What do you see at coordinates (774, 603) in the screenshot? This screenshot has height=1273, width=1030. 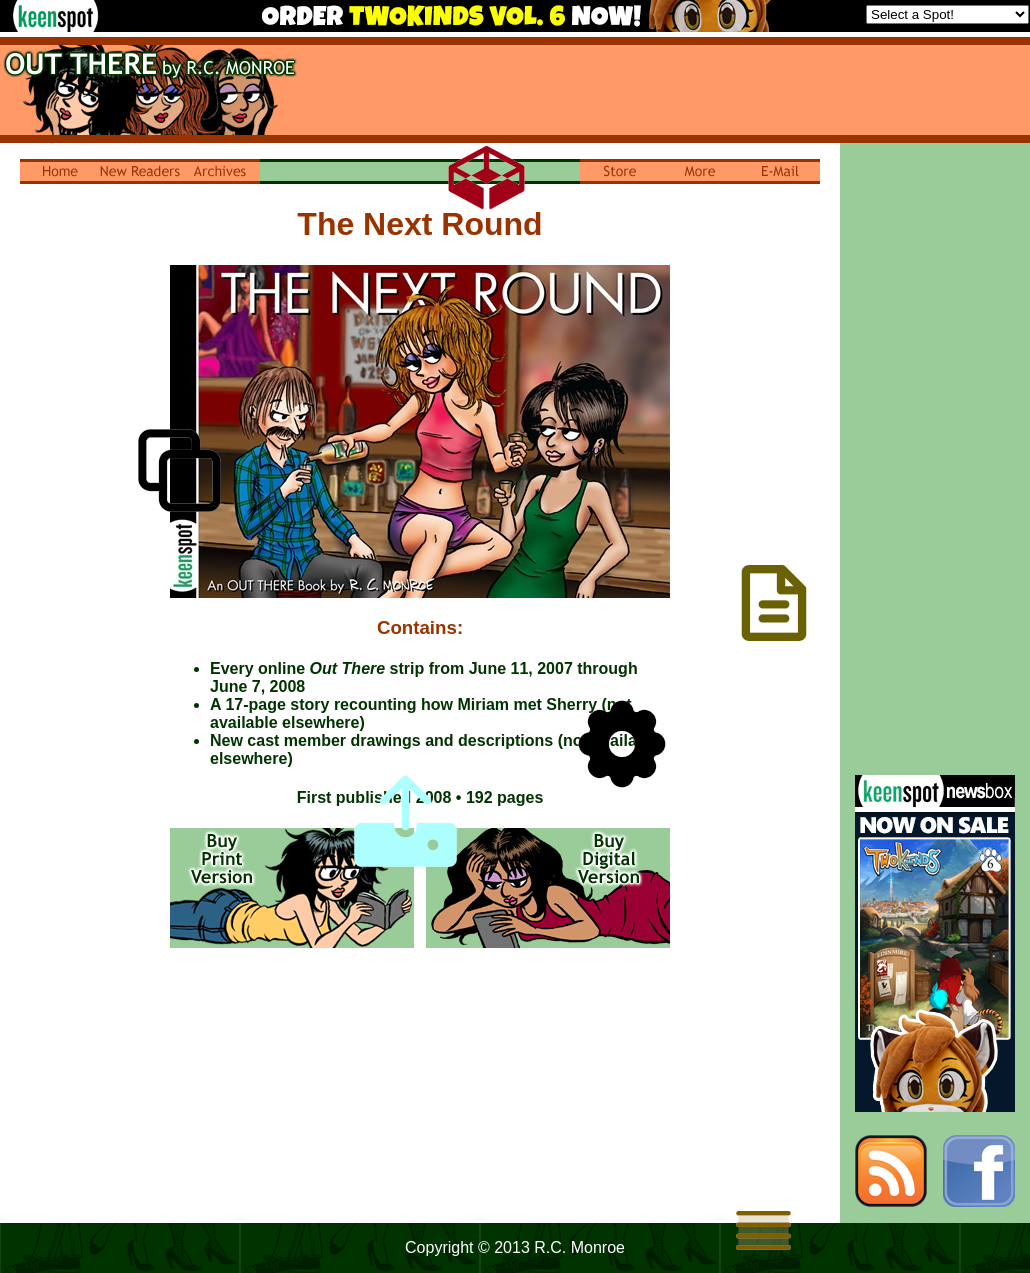 I see `view document or text file` at bounding box center [774, 603].